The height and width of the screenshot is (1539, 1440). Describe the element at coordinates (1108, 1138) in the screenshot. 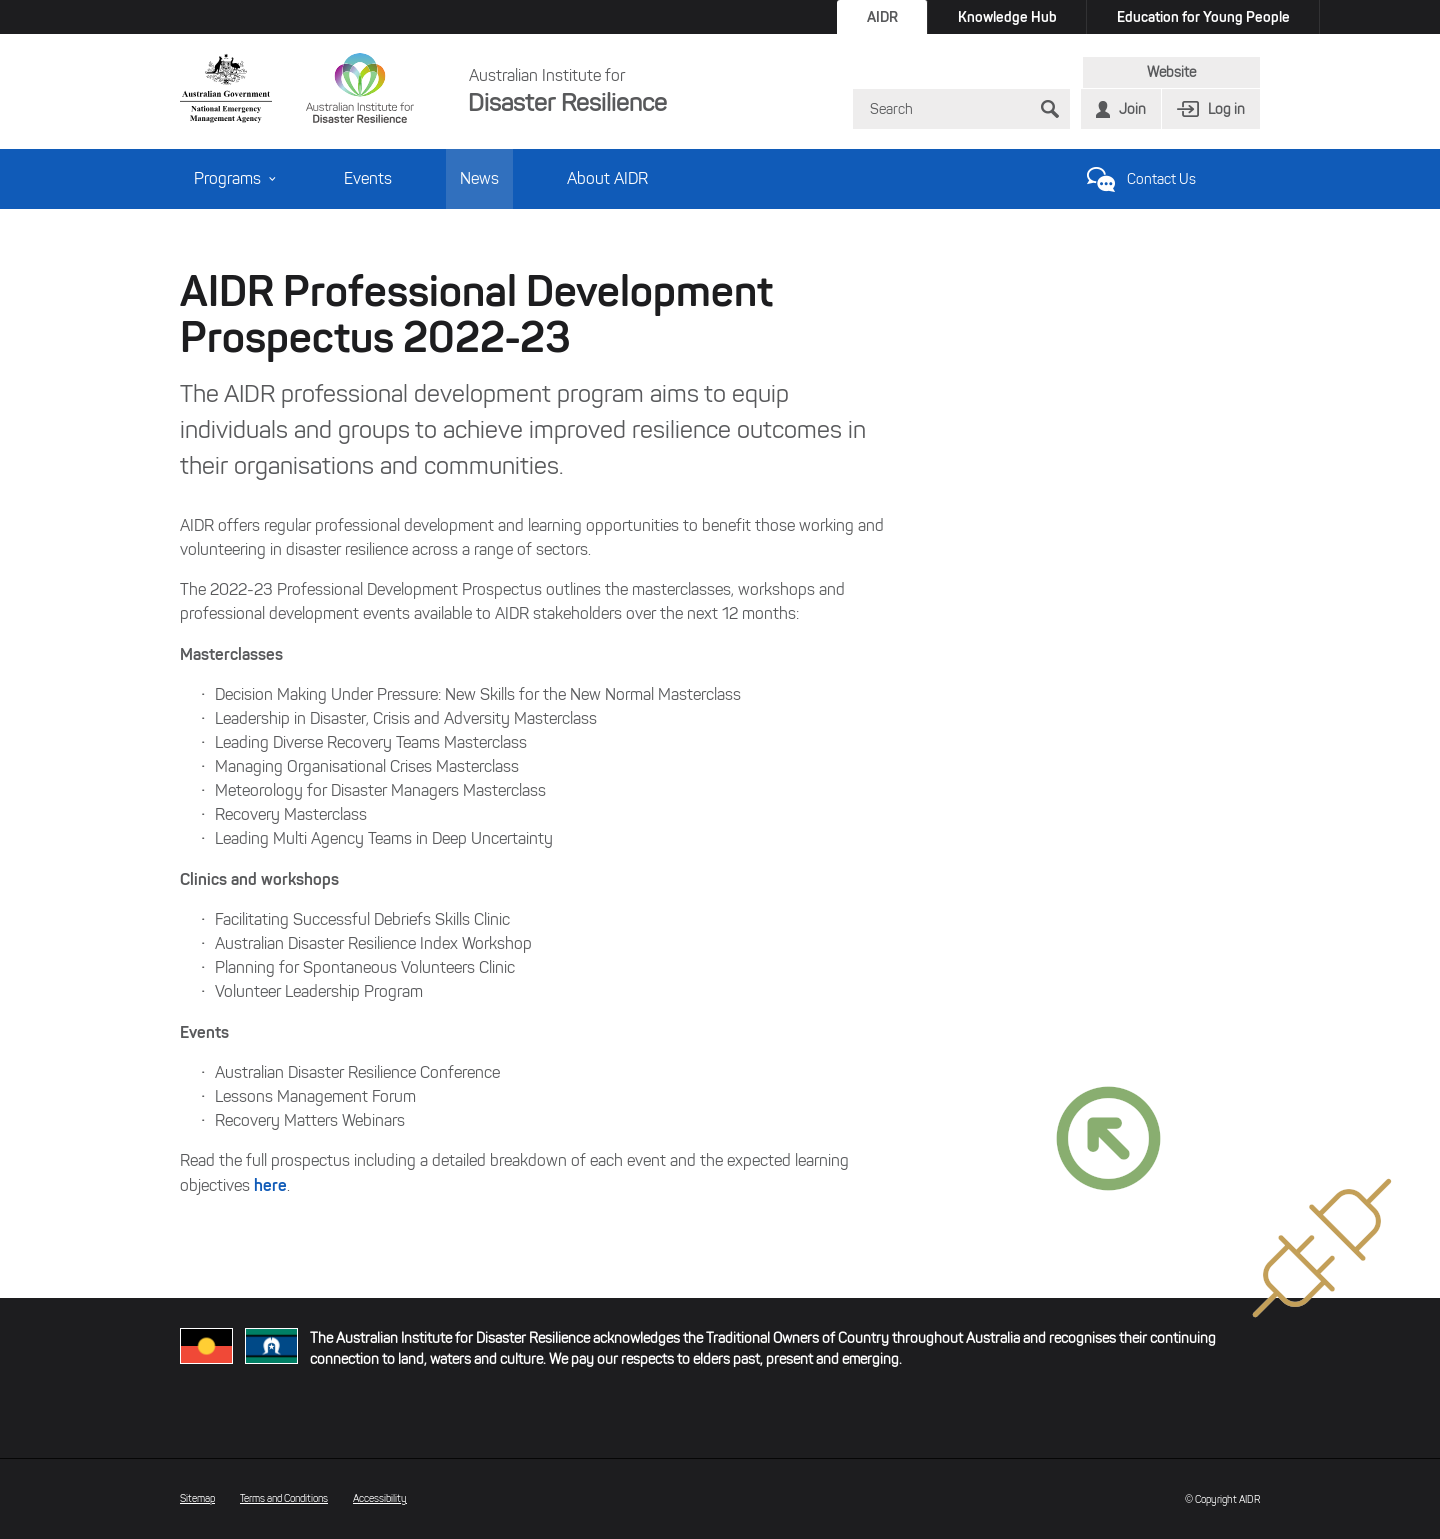

I see `navigate back to previous screen` at that location.